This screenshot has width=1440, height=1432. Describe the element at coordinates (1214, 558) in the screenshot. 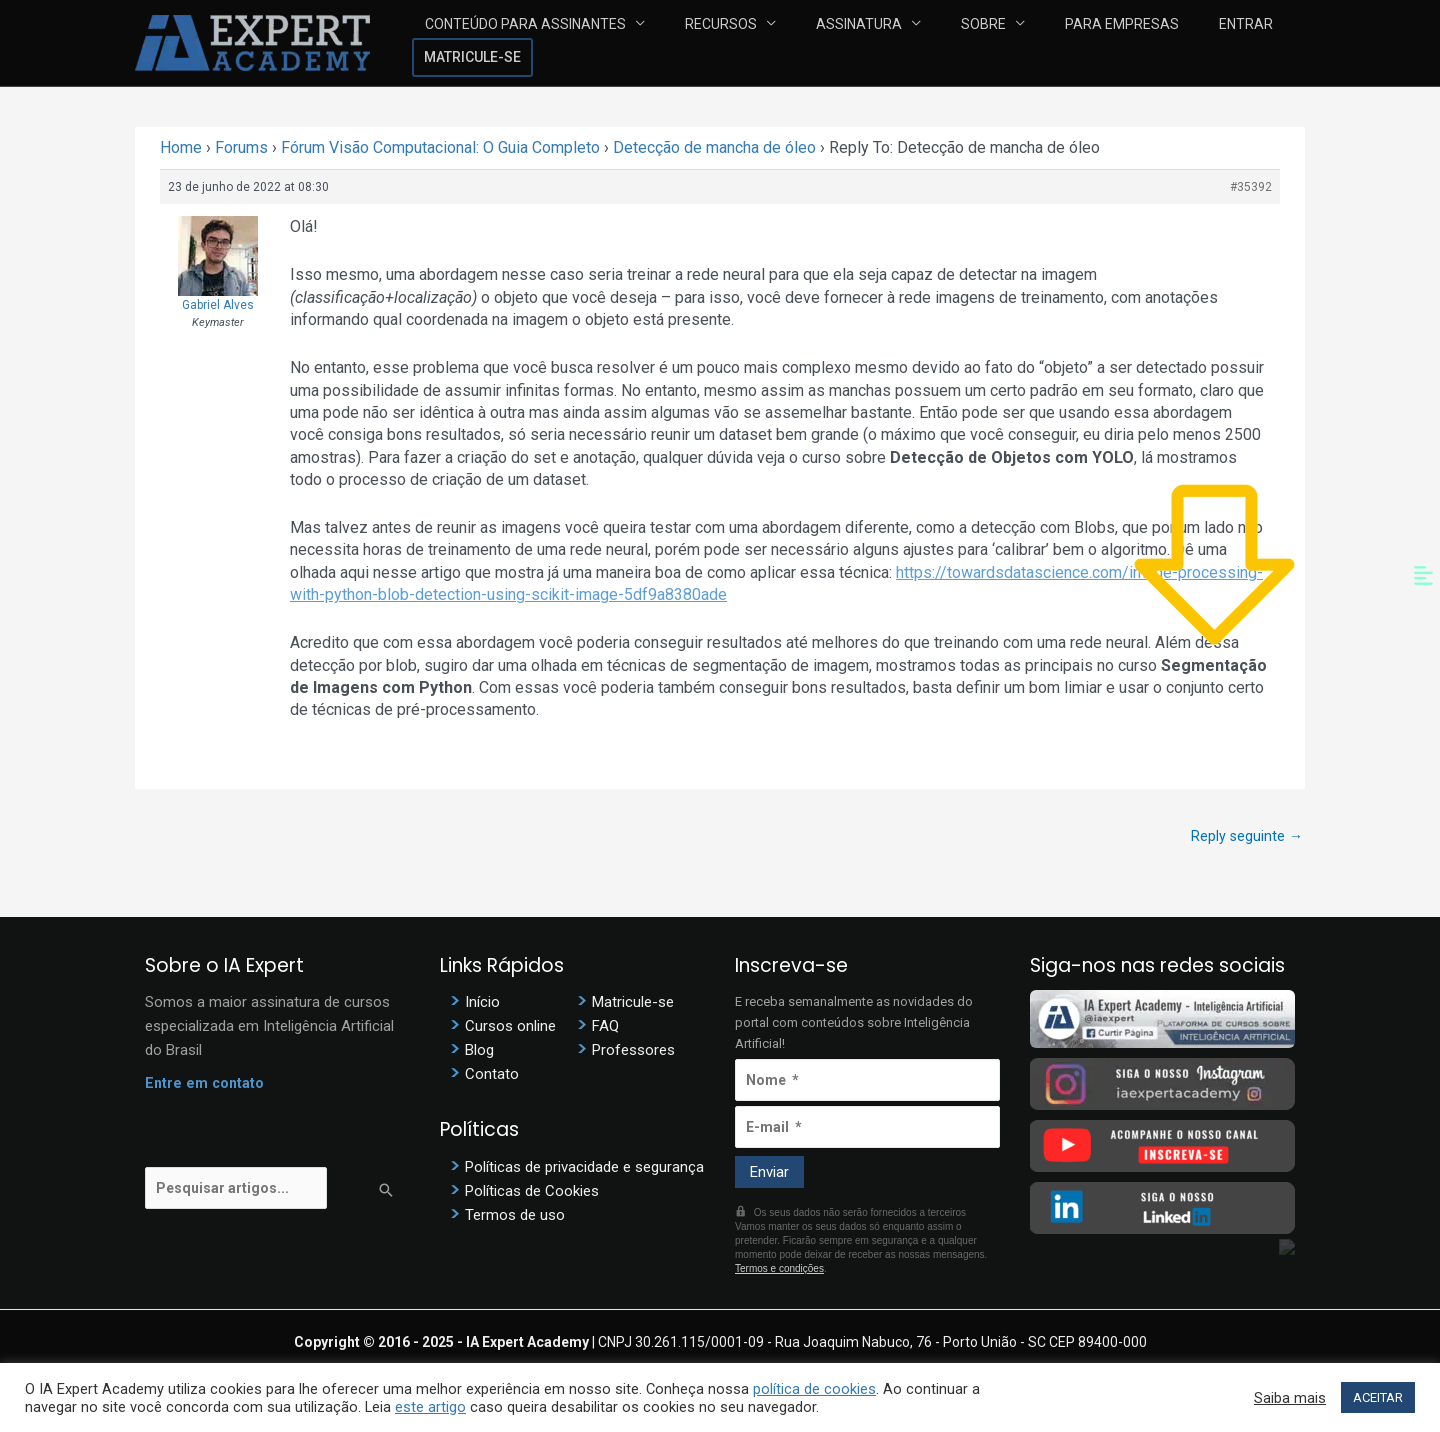

I see `download a file or content` at that location.